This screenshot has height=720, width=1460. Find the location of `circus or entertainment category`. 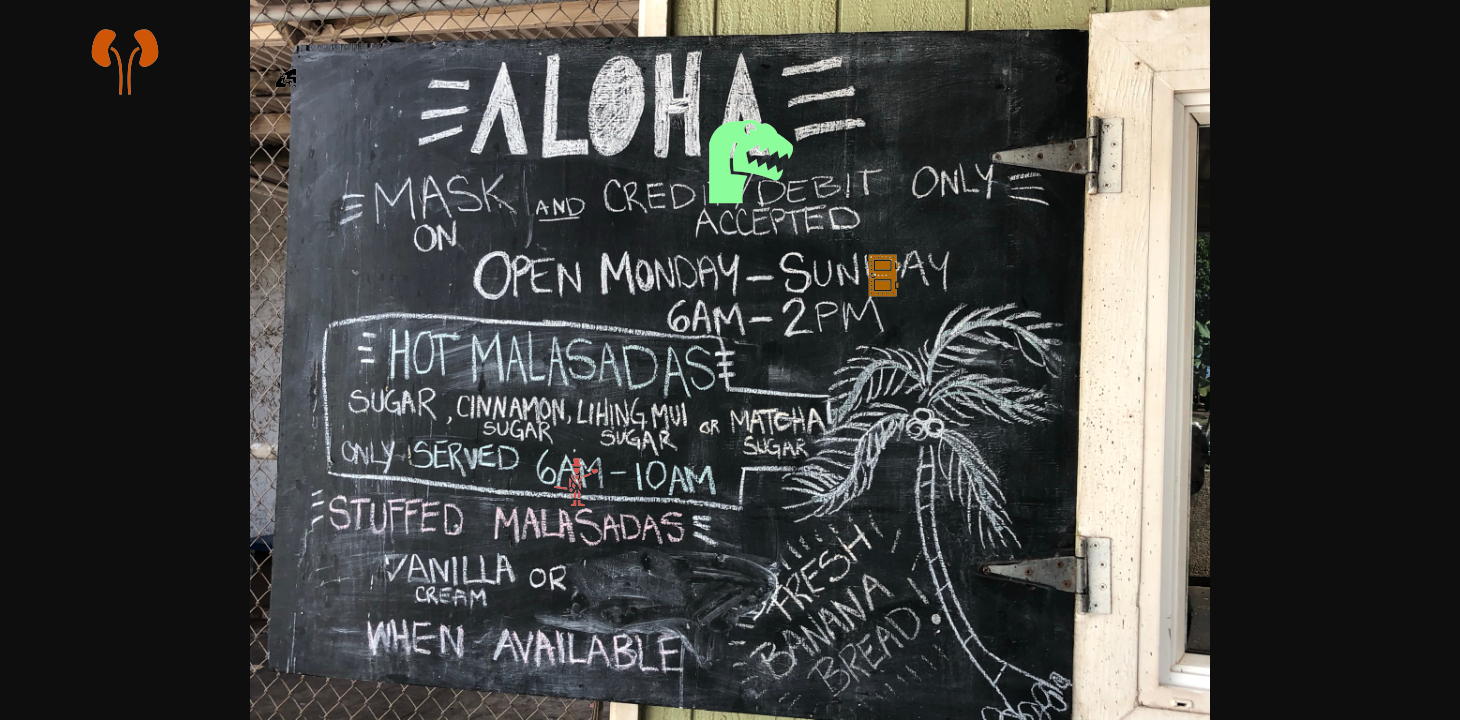

circus or entertainment category is located at coordinates (577, 482).